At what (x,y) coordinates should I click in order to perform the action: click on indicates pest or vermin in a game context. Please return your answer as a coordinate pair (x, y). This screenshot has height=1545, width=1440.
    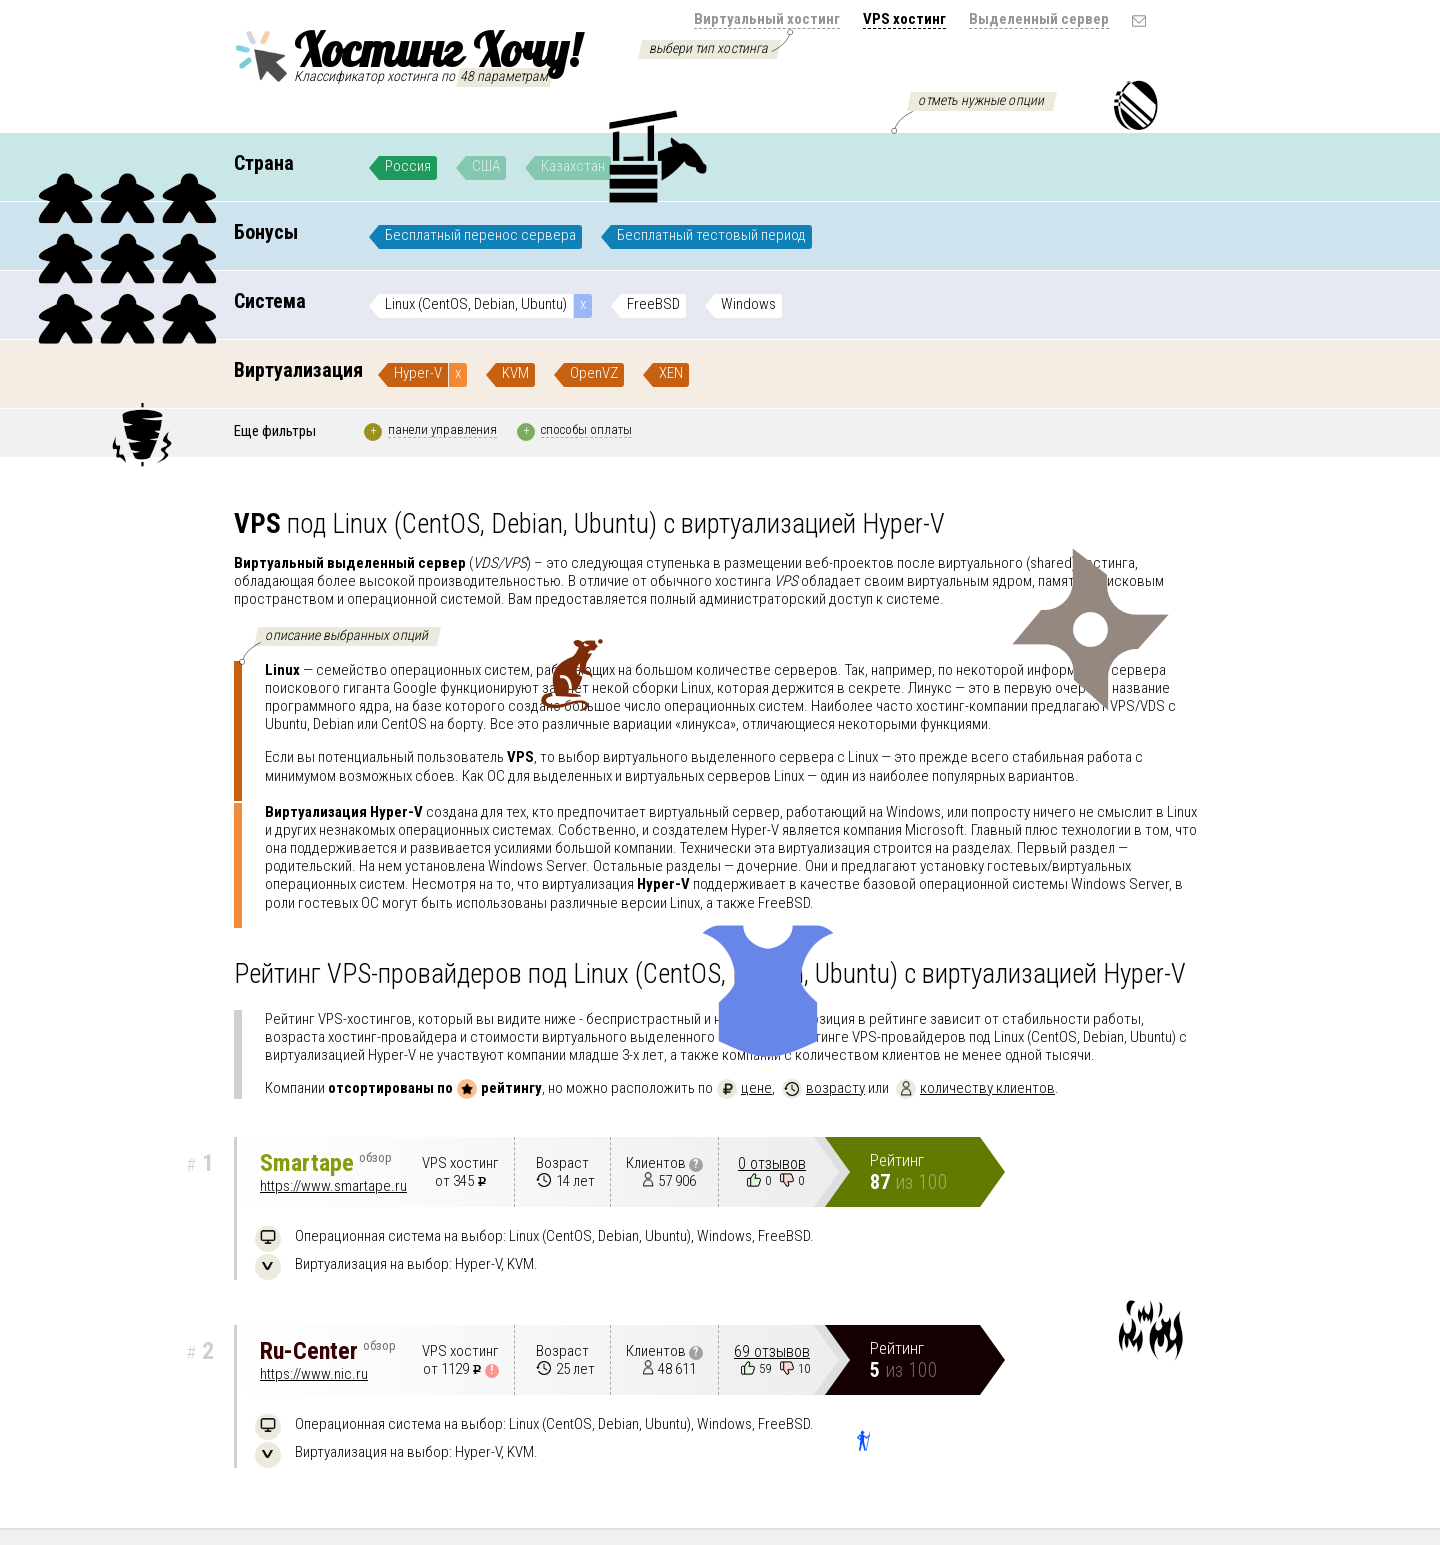
    Looking at the image, I should click on (572, 675).